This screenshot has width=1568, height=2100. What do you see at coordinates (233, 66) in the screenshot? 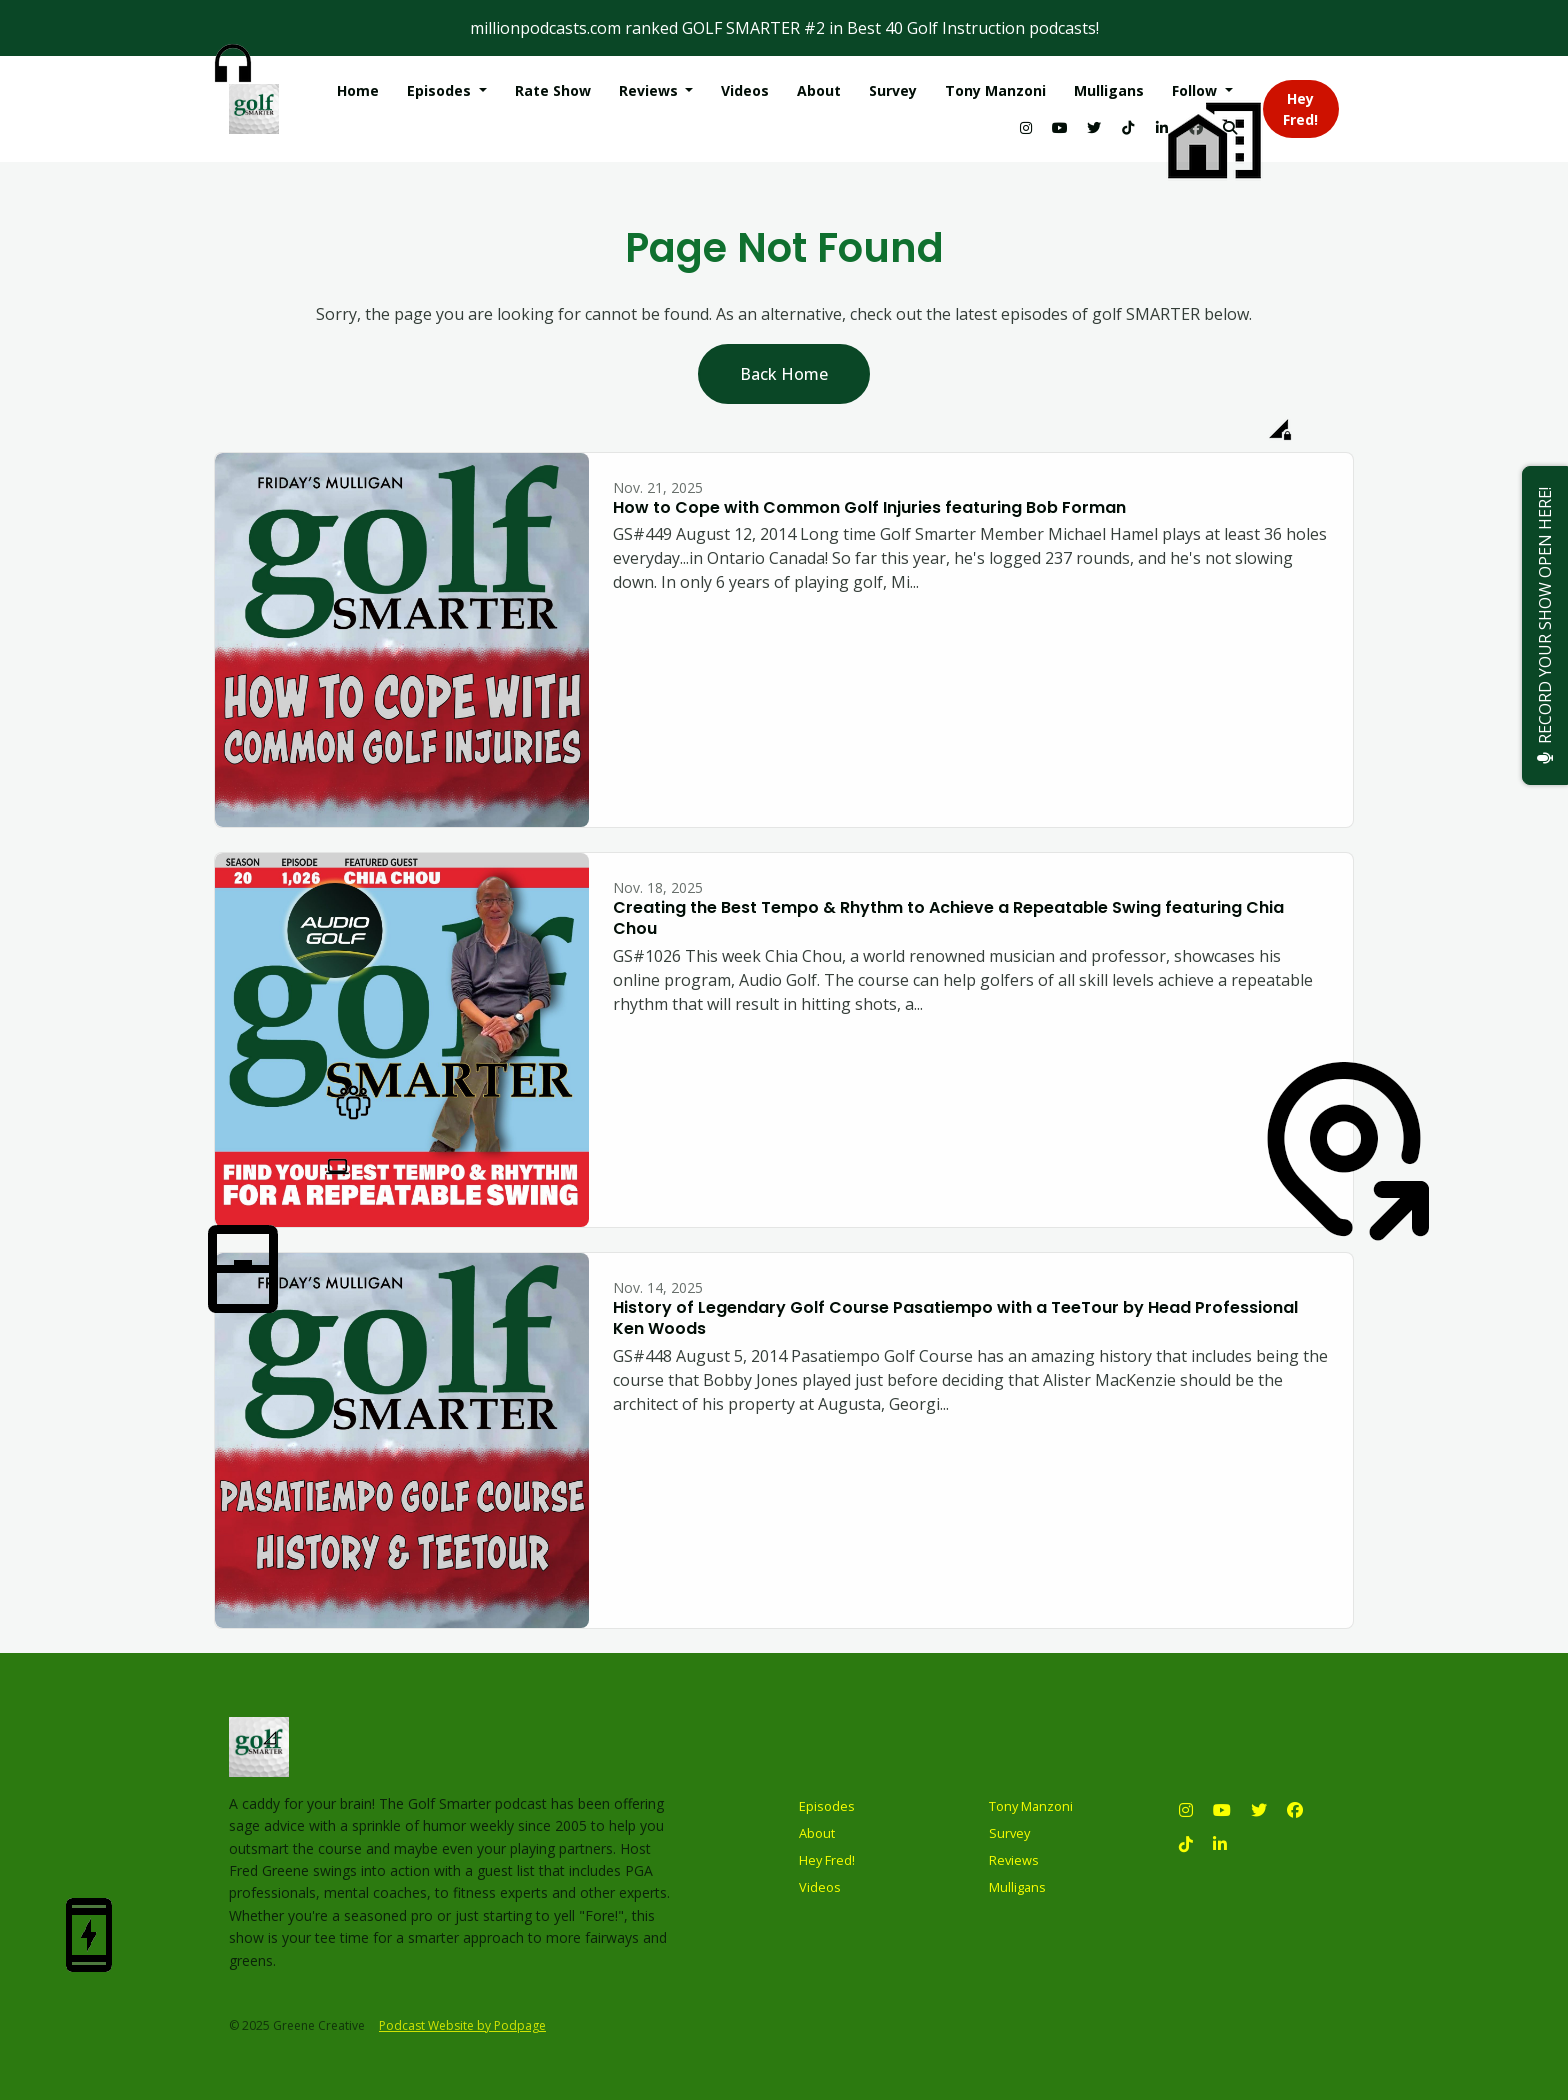
I see `access audio or voice call support` at bounding box center [233, 66].